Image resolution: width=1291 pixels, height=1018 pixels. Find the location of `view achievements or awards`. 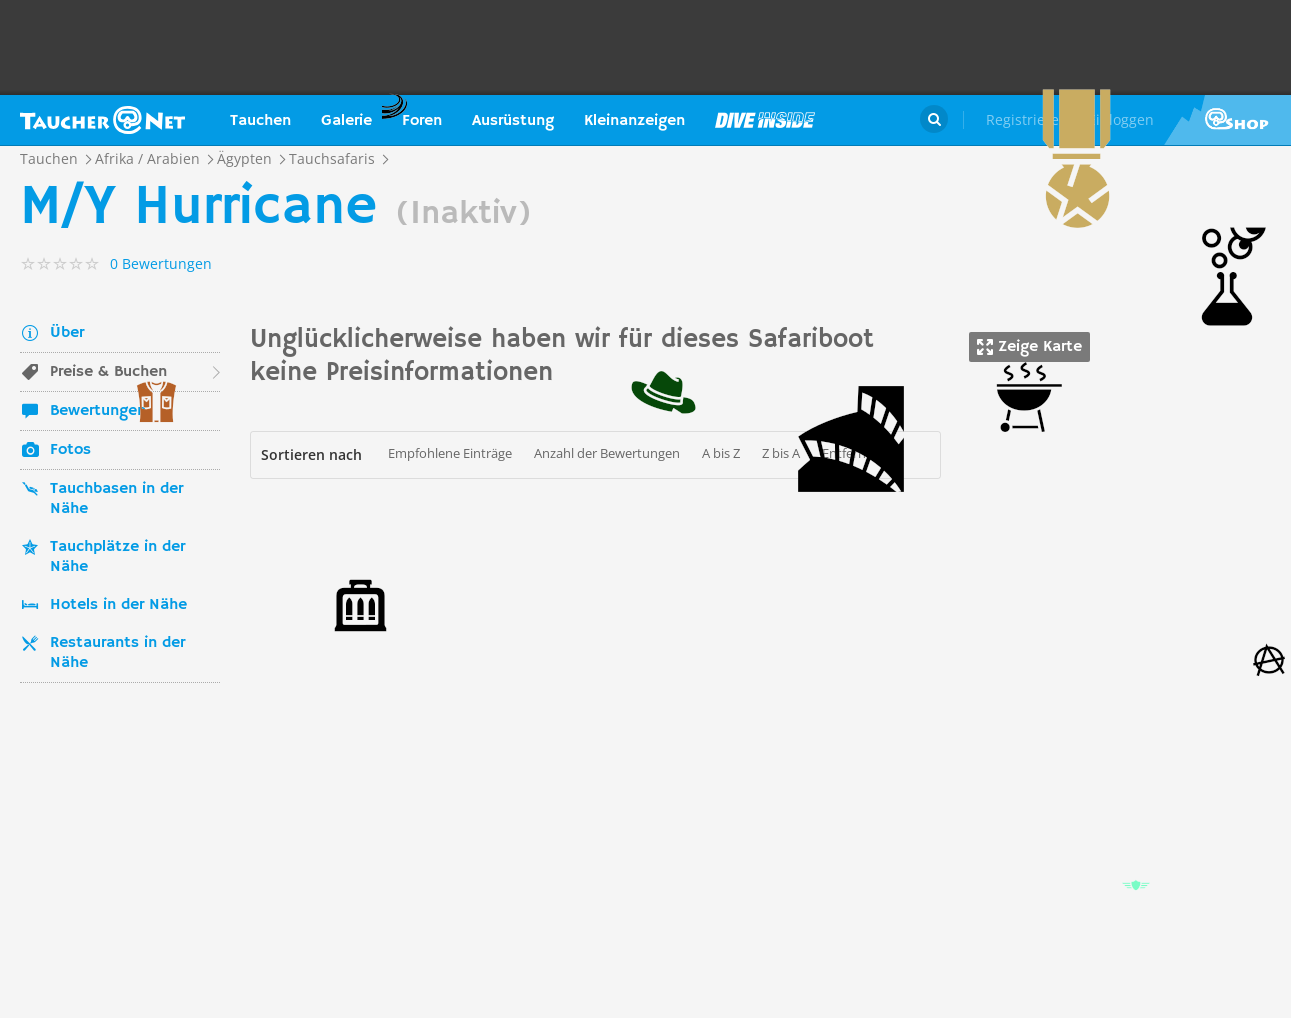

view achievements or awards is located at coordinates (1076, 158).